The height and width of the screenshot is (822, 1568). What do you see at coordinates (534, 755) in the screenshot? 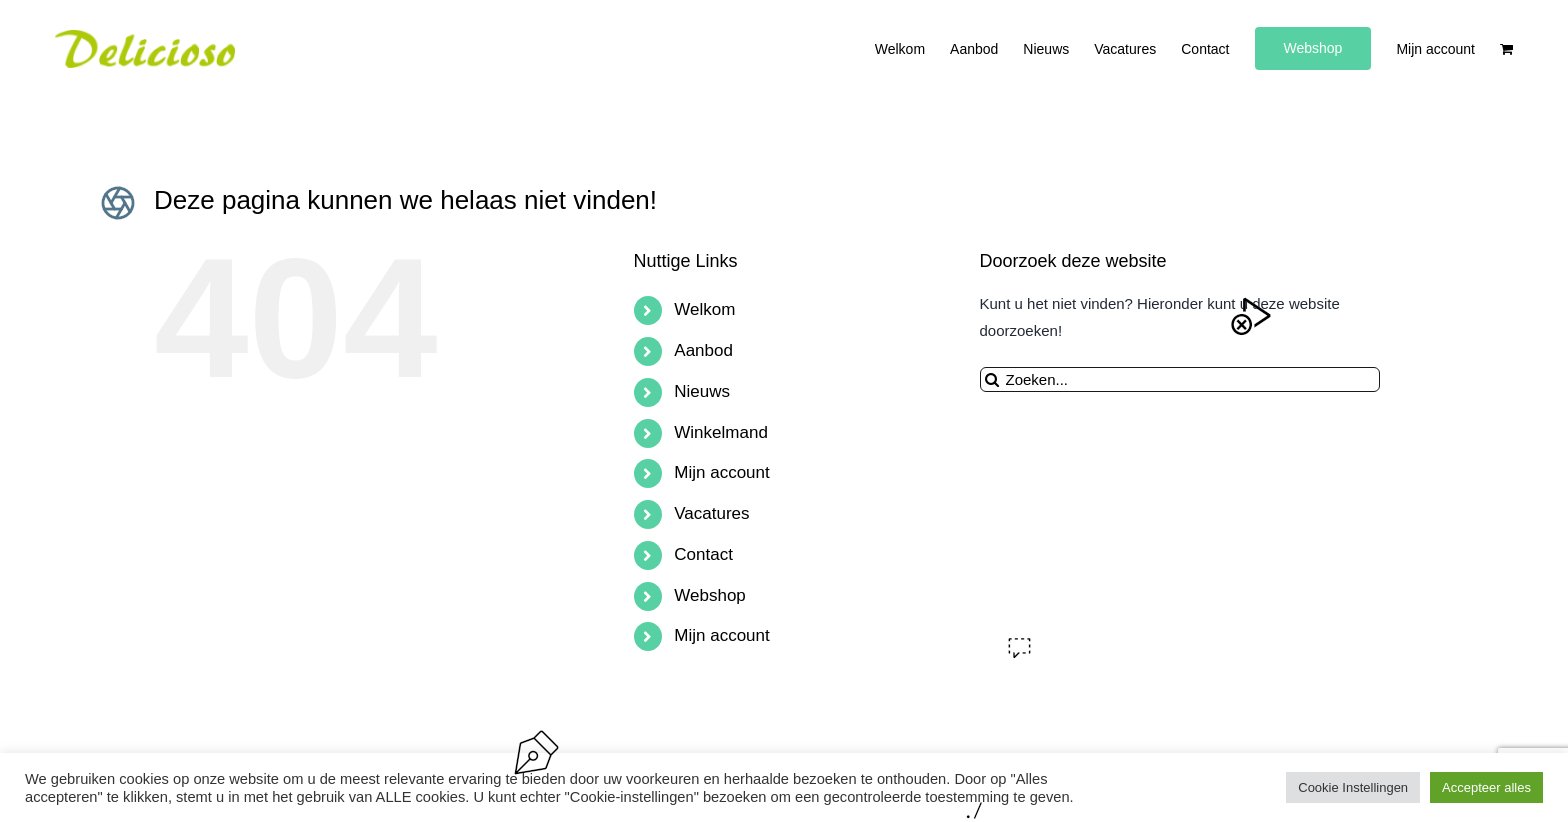
I see `access drawing or illustration tools` at bounding box center [534, 755].